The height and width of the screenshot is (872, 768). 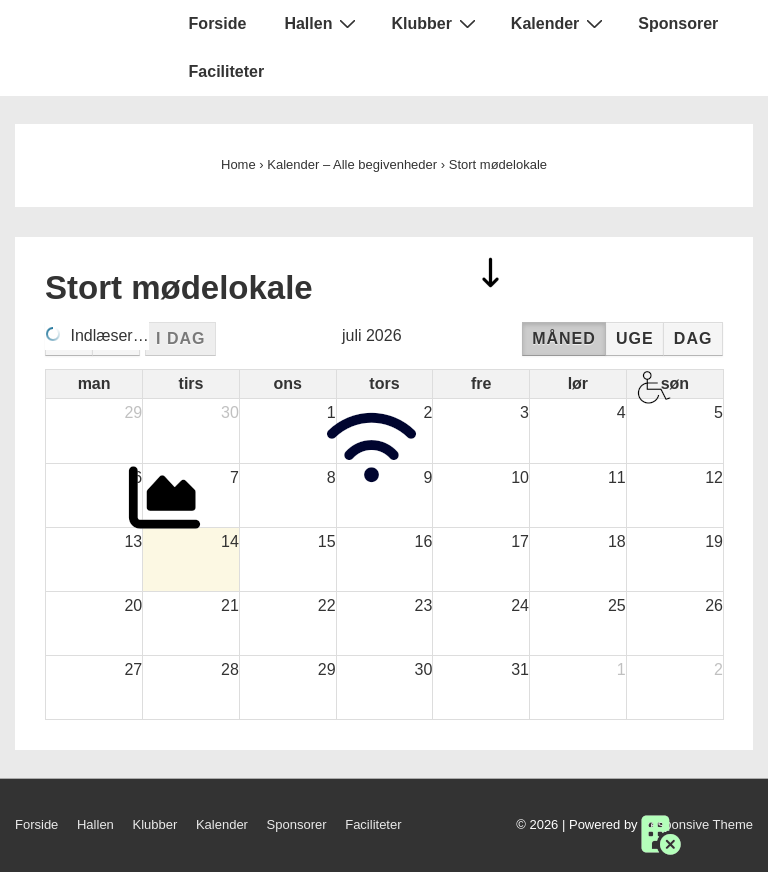 I want to click on view area chart or graph data, so click(x=164, y=497).